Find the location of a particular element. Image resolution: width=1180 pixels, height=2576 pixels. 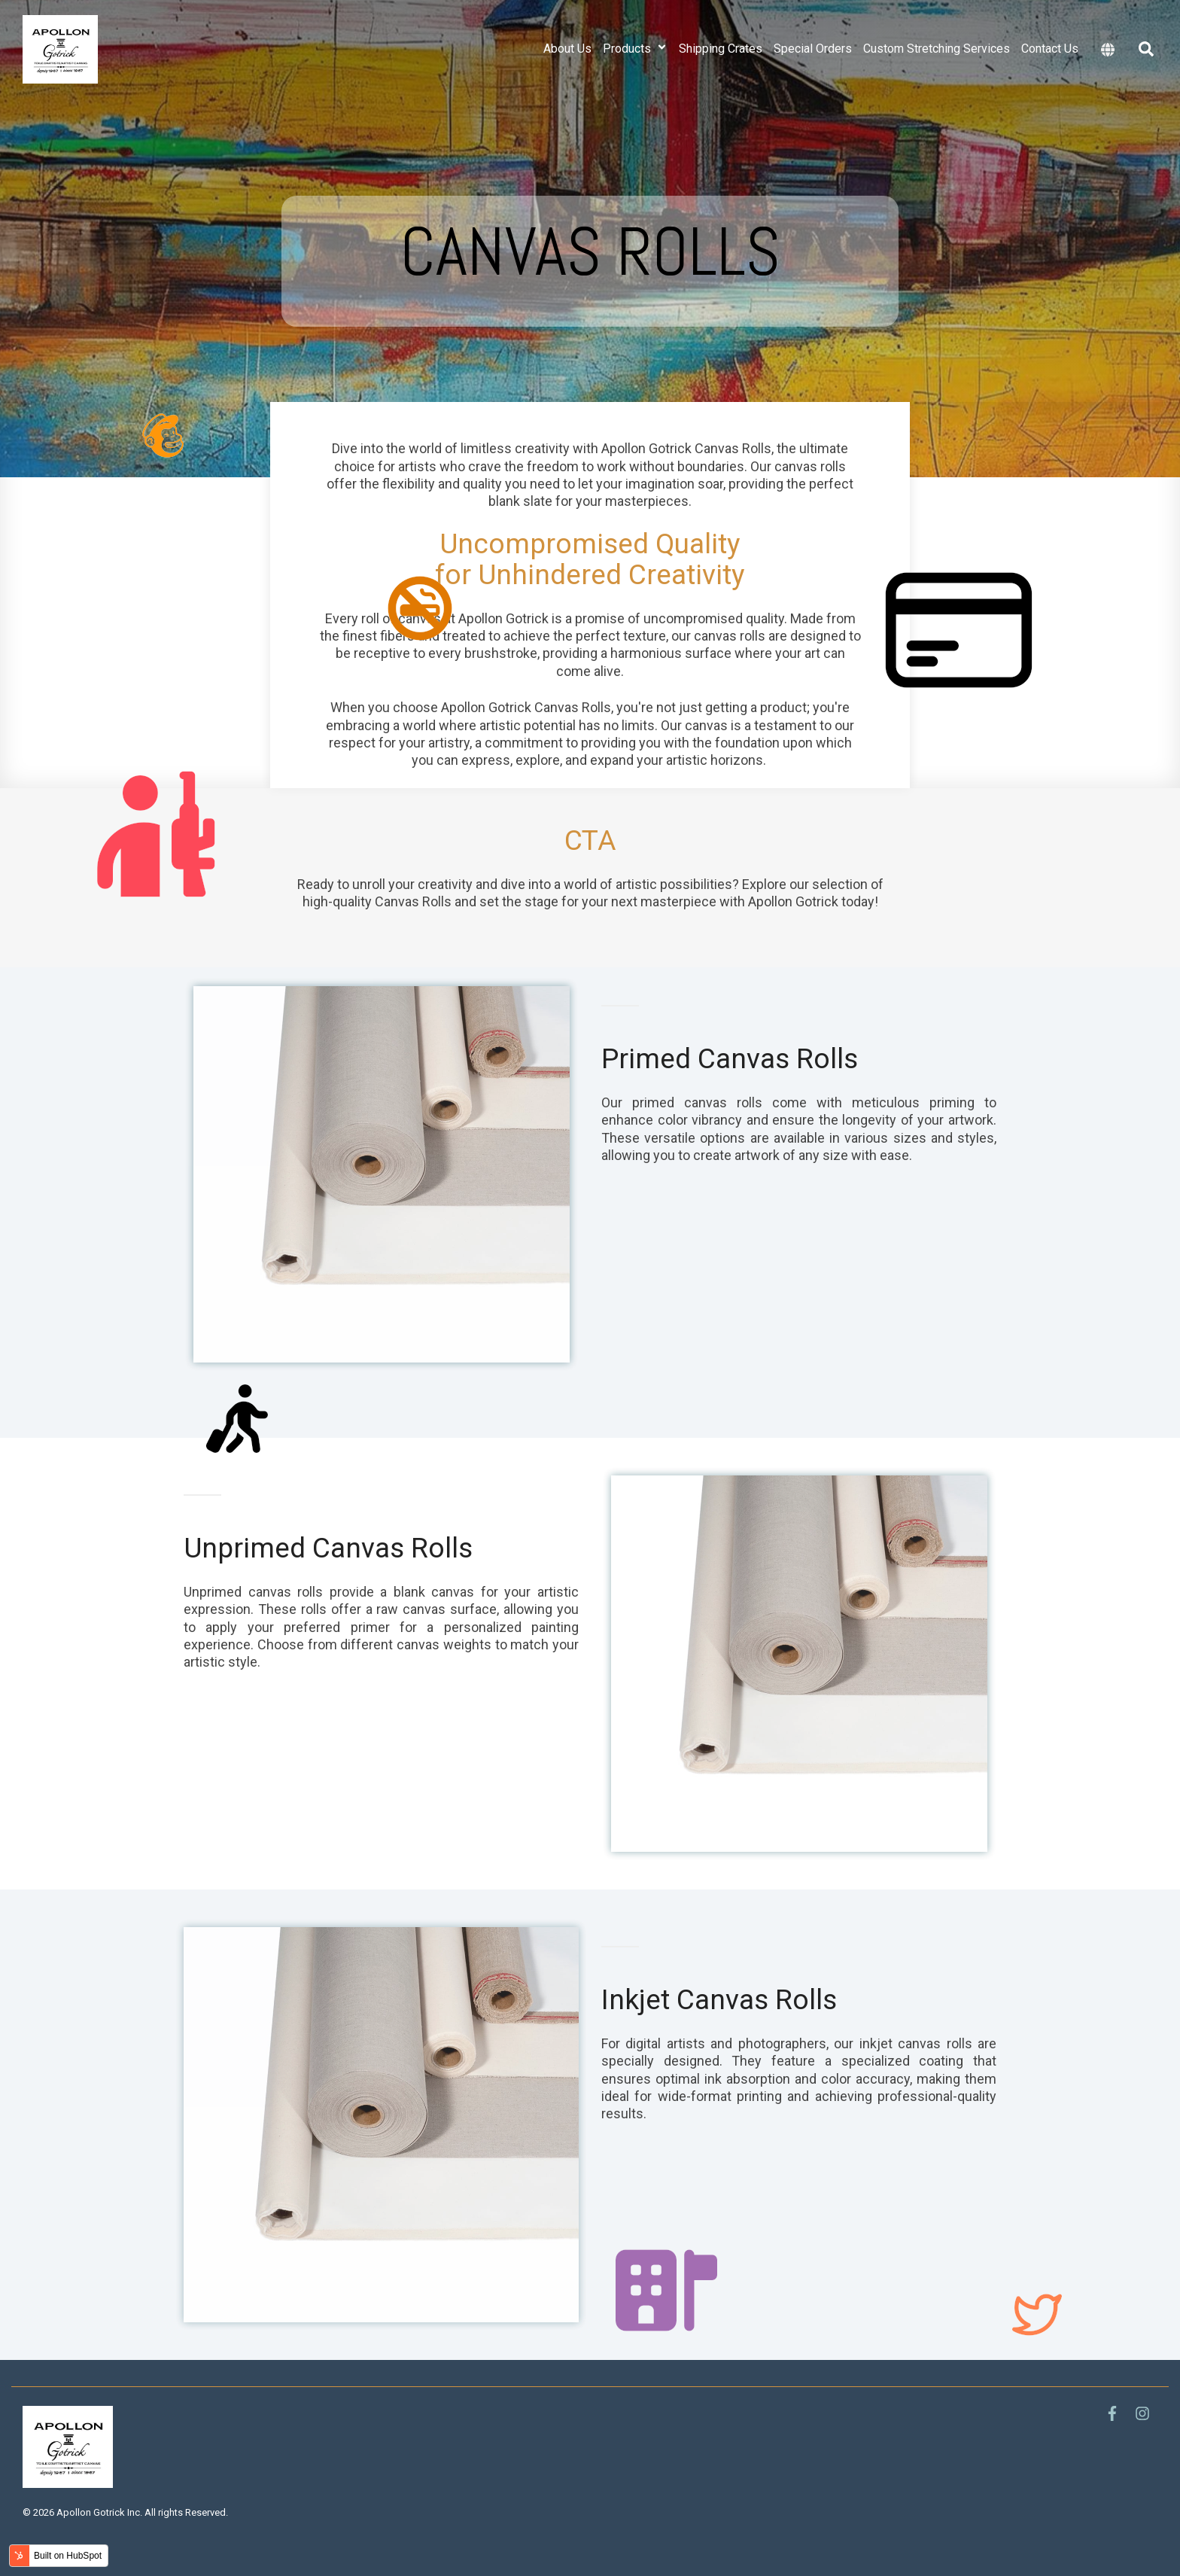

open mailchimp email marketing platform is located at coordinates (163, 435).